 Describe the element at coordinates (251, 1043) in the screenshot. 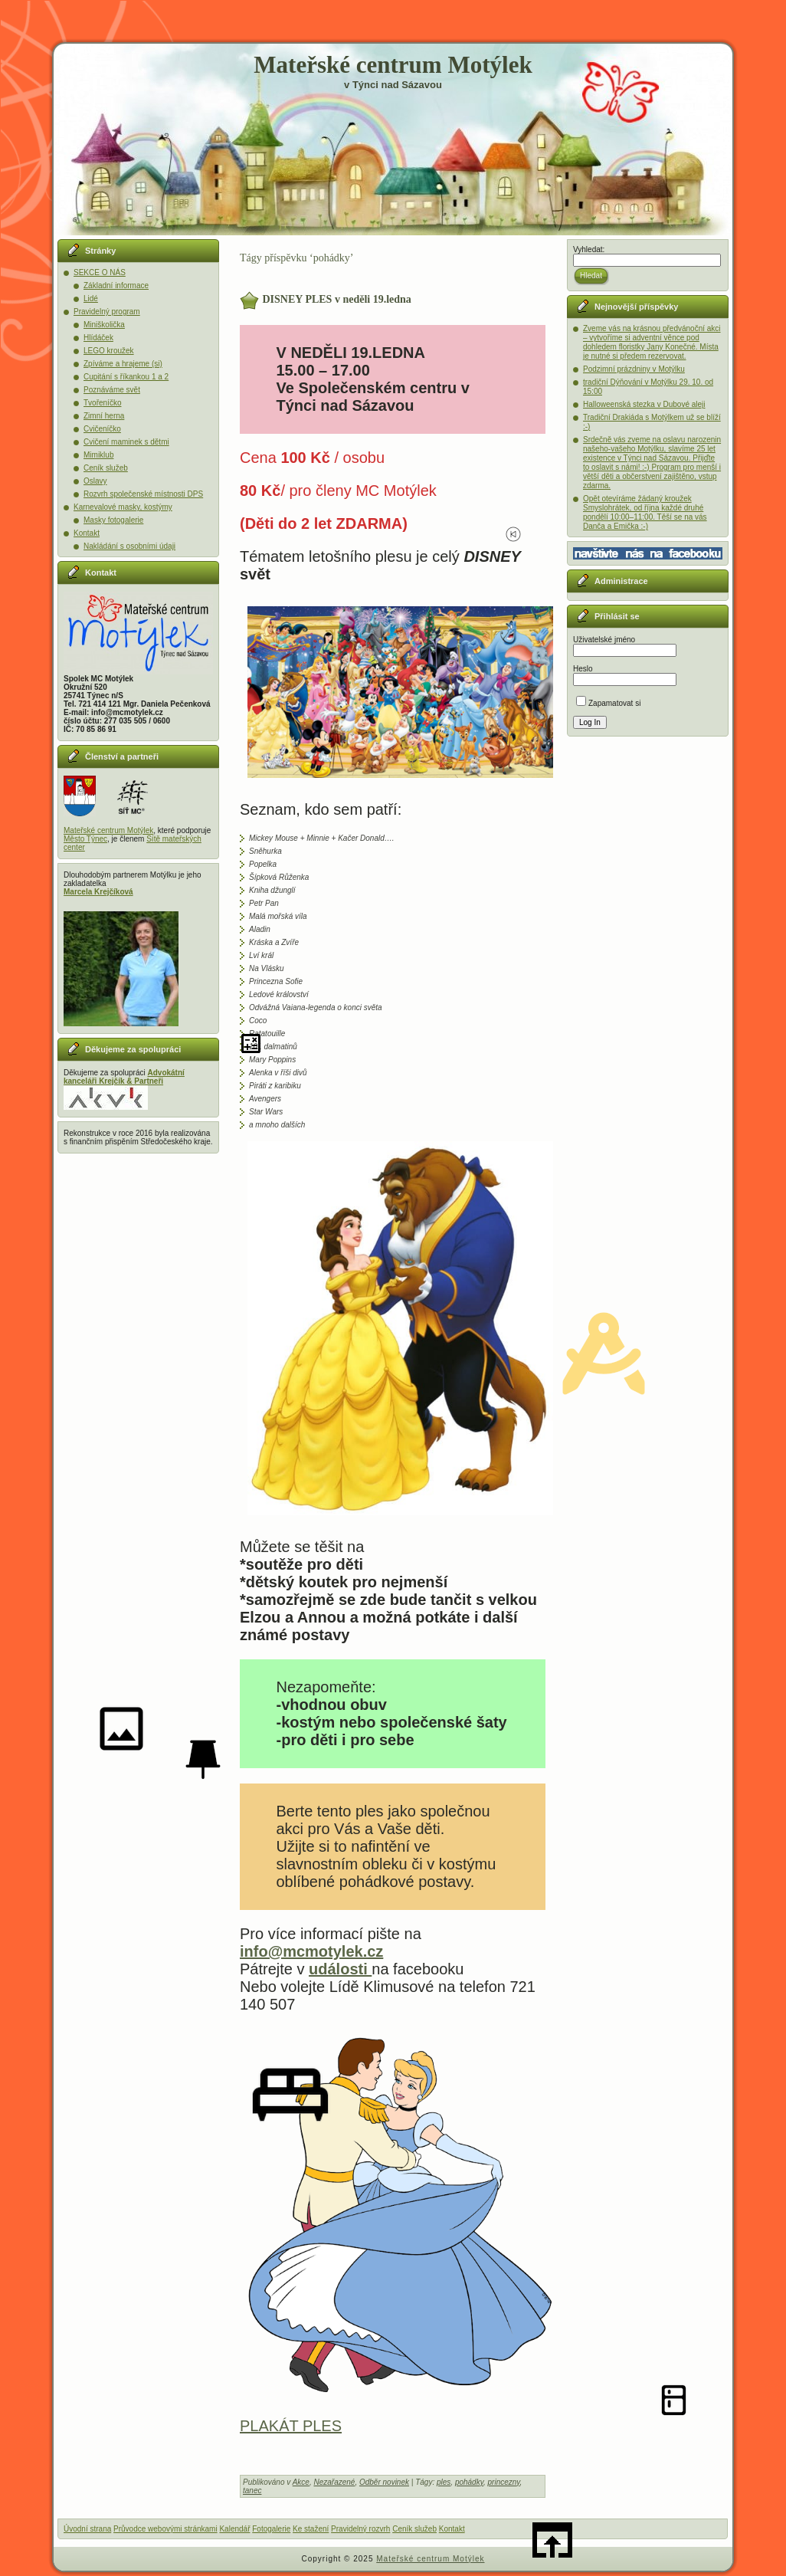

I see `open calculator` at that location.